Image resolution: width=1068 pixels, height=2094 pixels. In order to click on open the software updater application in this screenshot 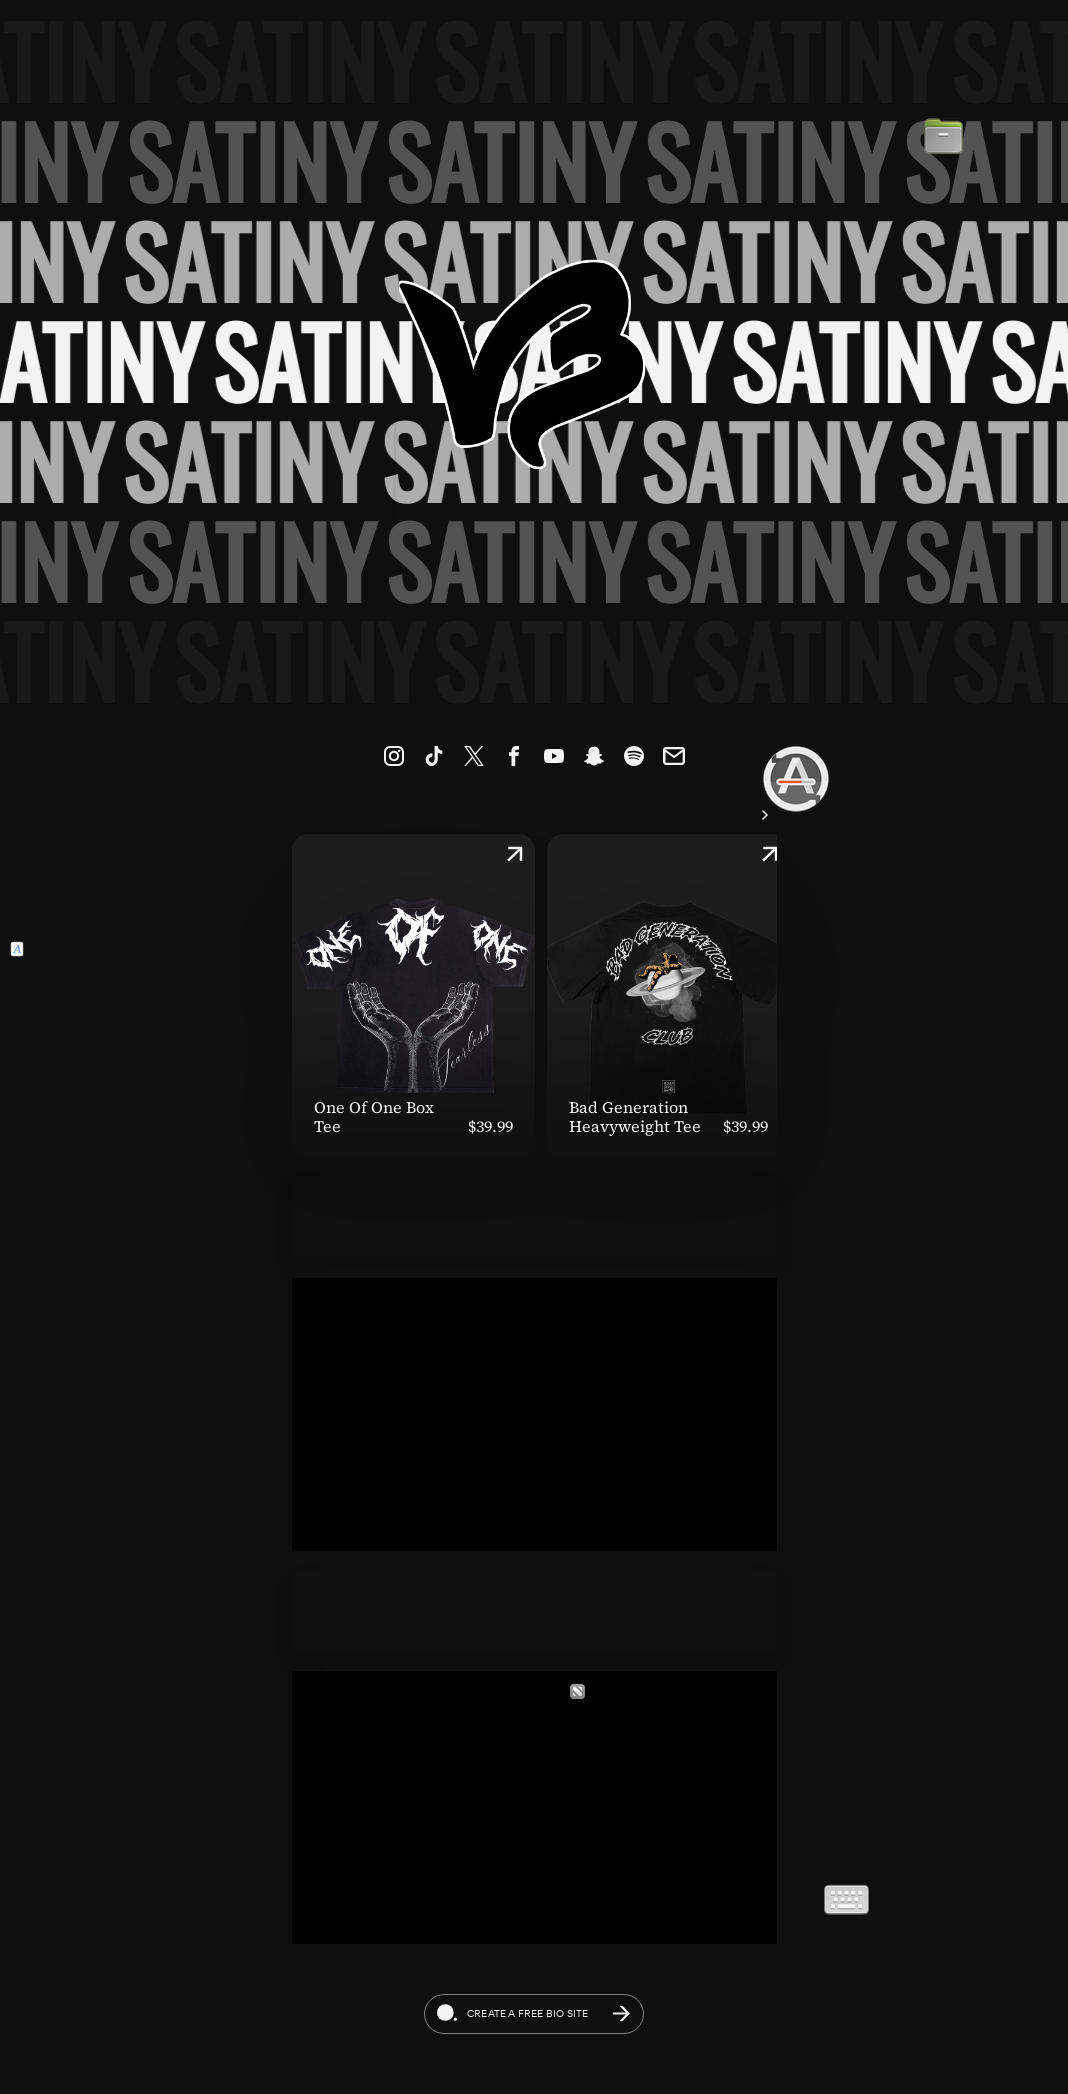, I will do `click(796, 779)`.